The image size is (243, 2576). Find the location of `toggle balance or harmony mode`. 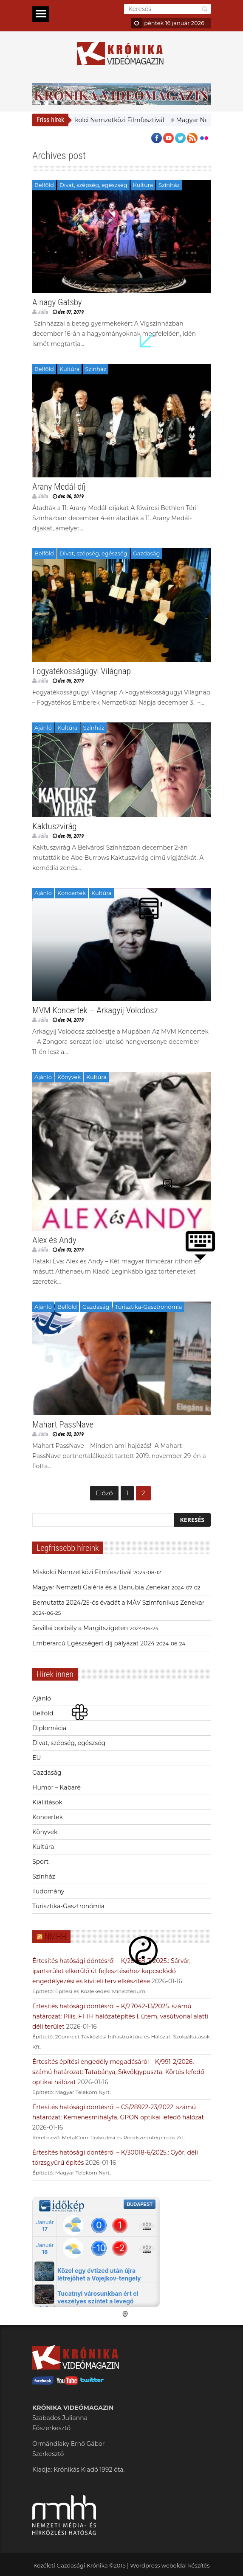

toggle balance or harmony mode is located at coordinates (143, 1951).